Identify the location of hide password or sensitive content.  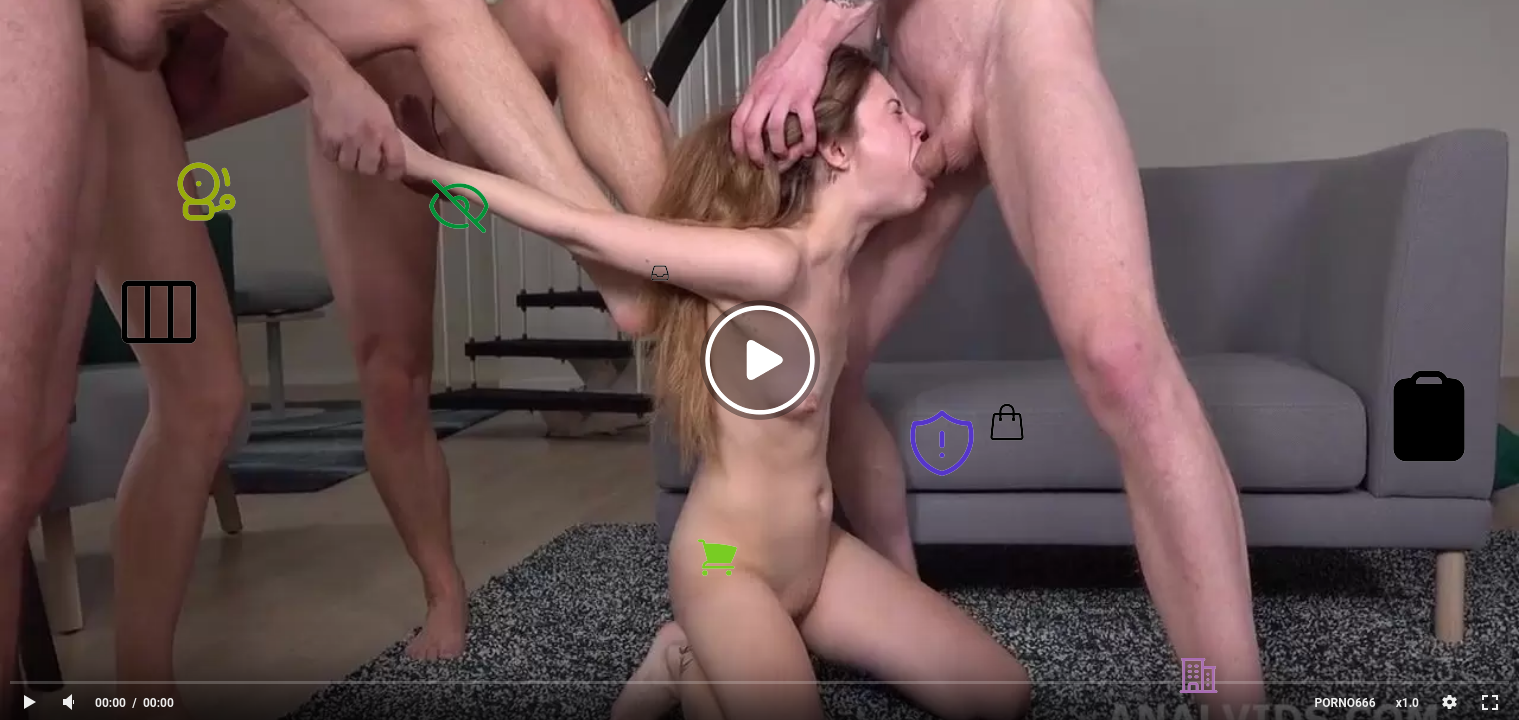
(459, 206).